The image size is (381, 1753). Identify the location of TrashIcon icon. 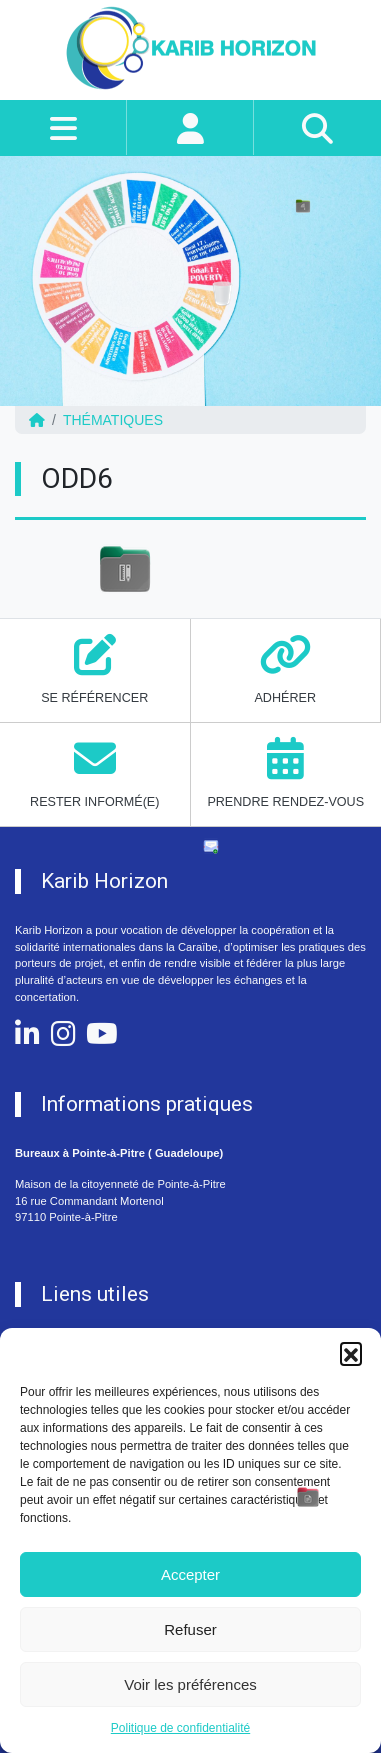
(222, 293).